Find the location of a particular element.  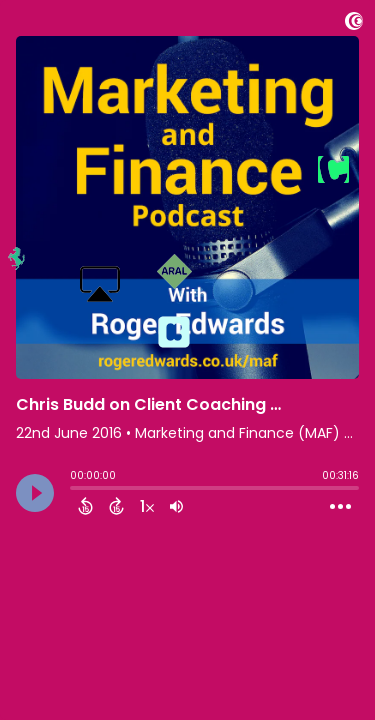

contao CMS logo is located at coordinates (333, 169).